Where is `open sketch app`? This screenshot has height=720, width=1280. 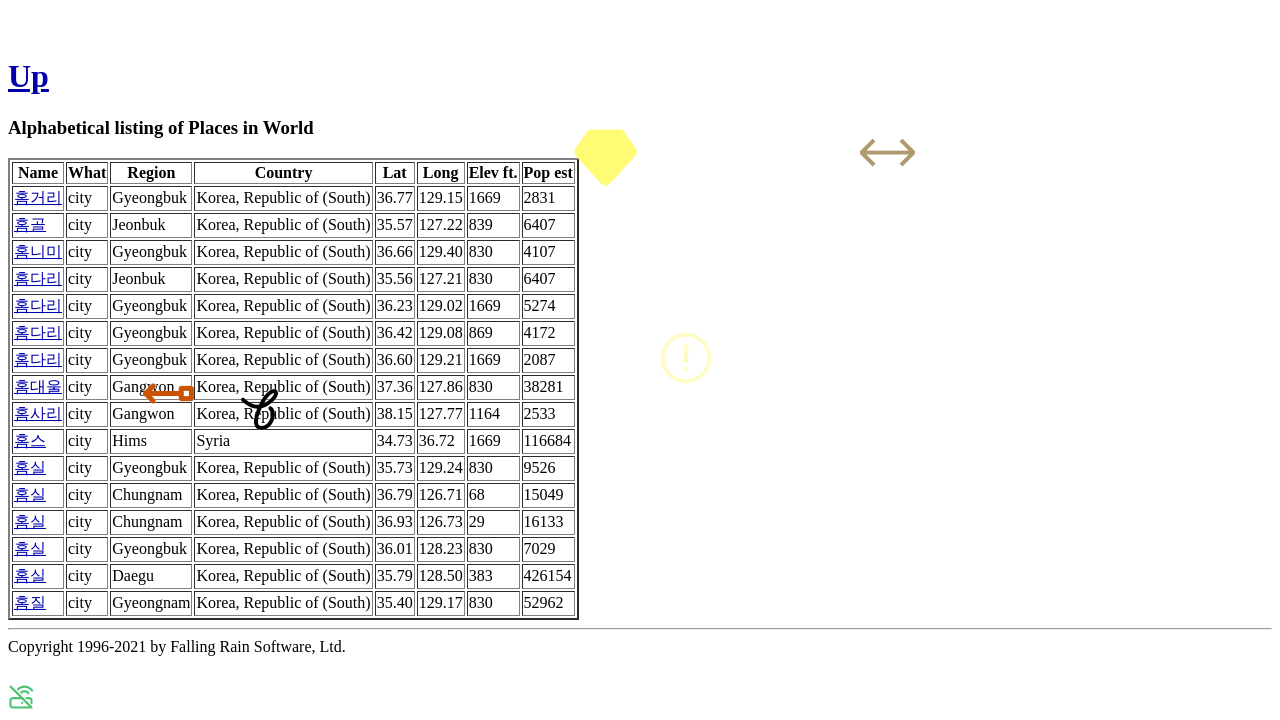
open sketch app is located at coordinates (605, 157).